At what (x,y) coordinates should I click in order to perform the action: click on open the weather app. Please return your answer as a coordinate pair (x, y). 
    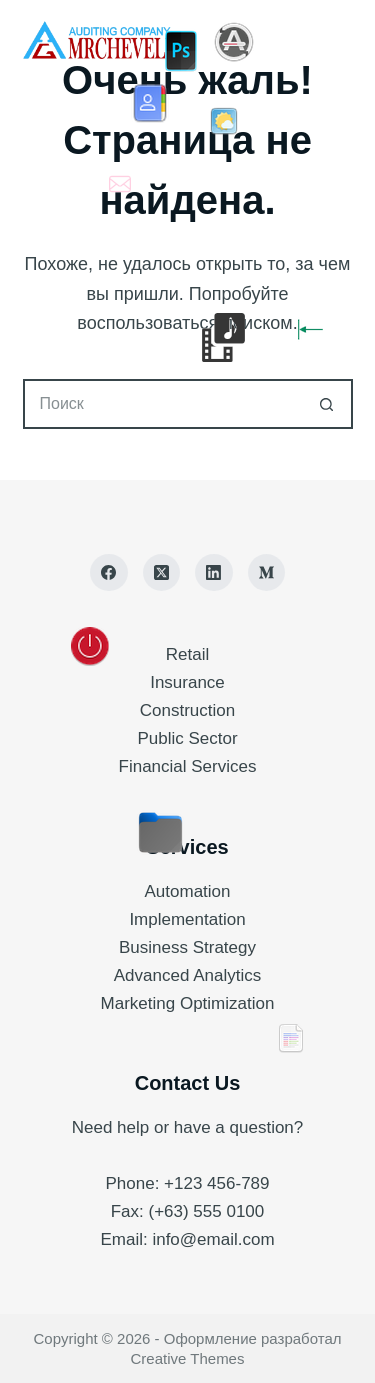
    Looking at the image, I should click on (224, 121).